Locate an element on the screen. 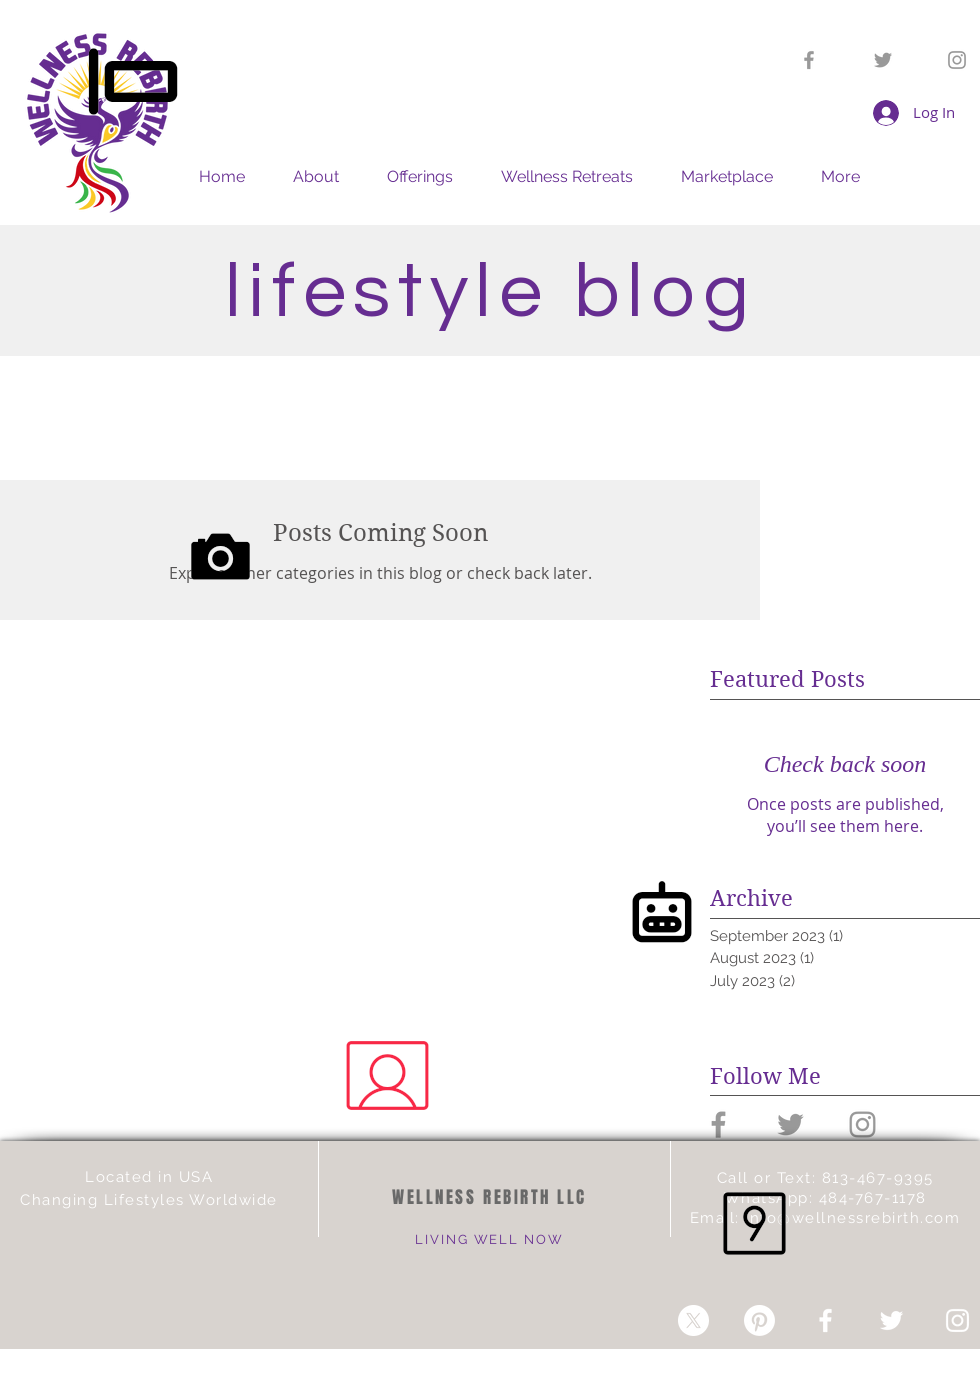  access AI assistant or chatbot is located at coordinates (662, 915).